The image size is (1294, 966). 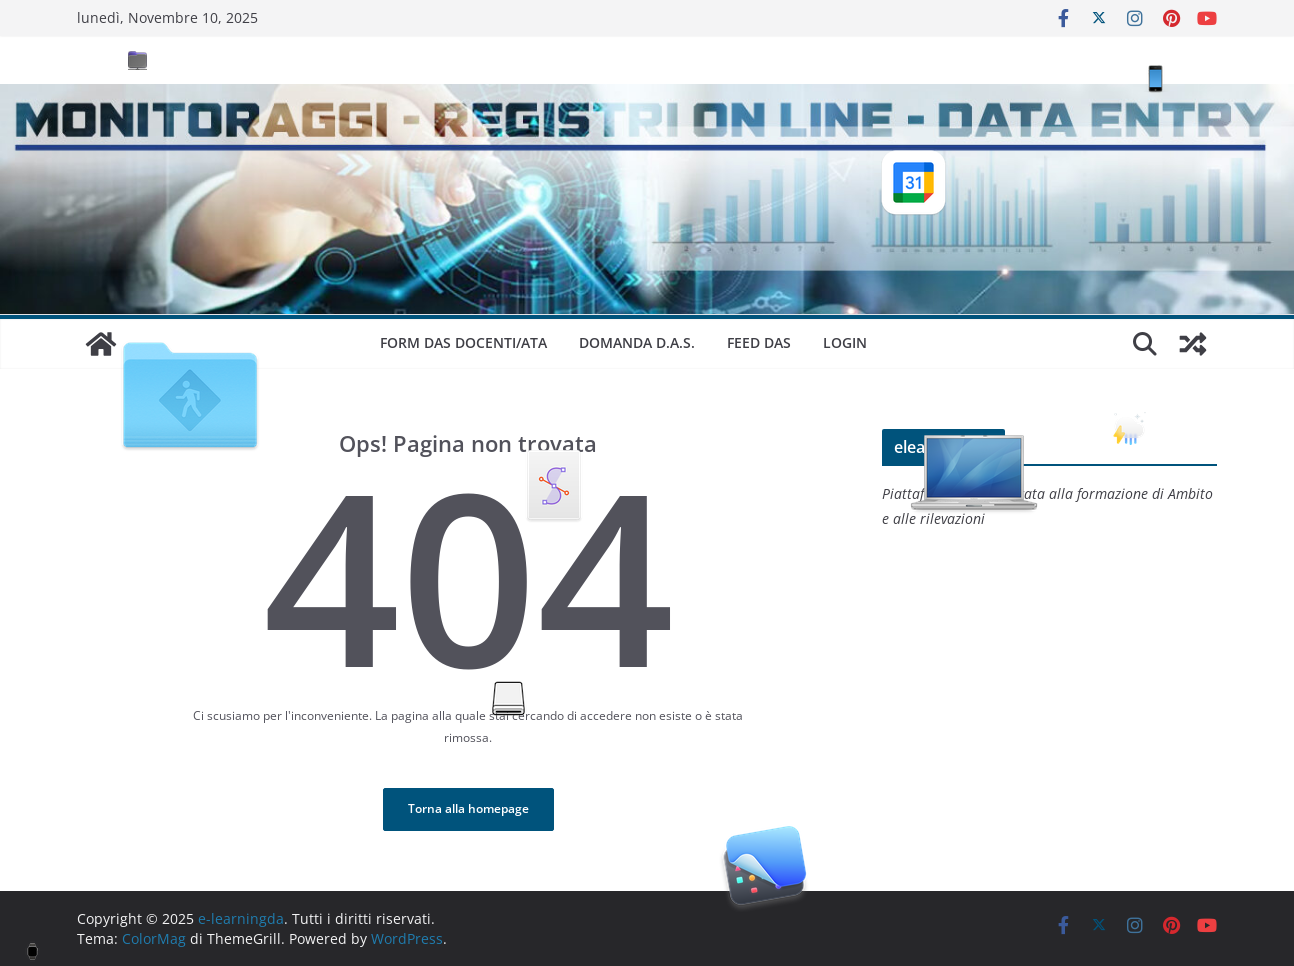 I want to click on apple watch series 10 device icon, so click(x=32, y=951).